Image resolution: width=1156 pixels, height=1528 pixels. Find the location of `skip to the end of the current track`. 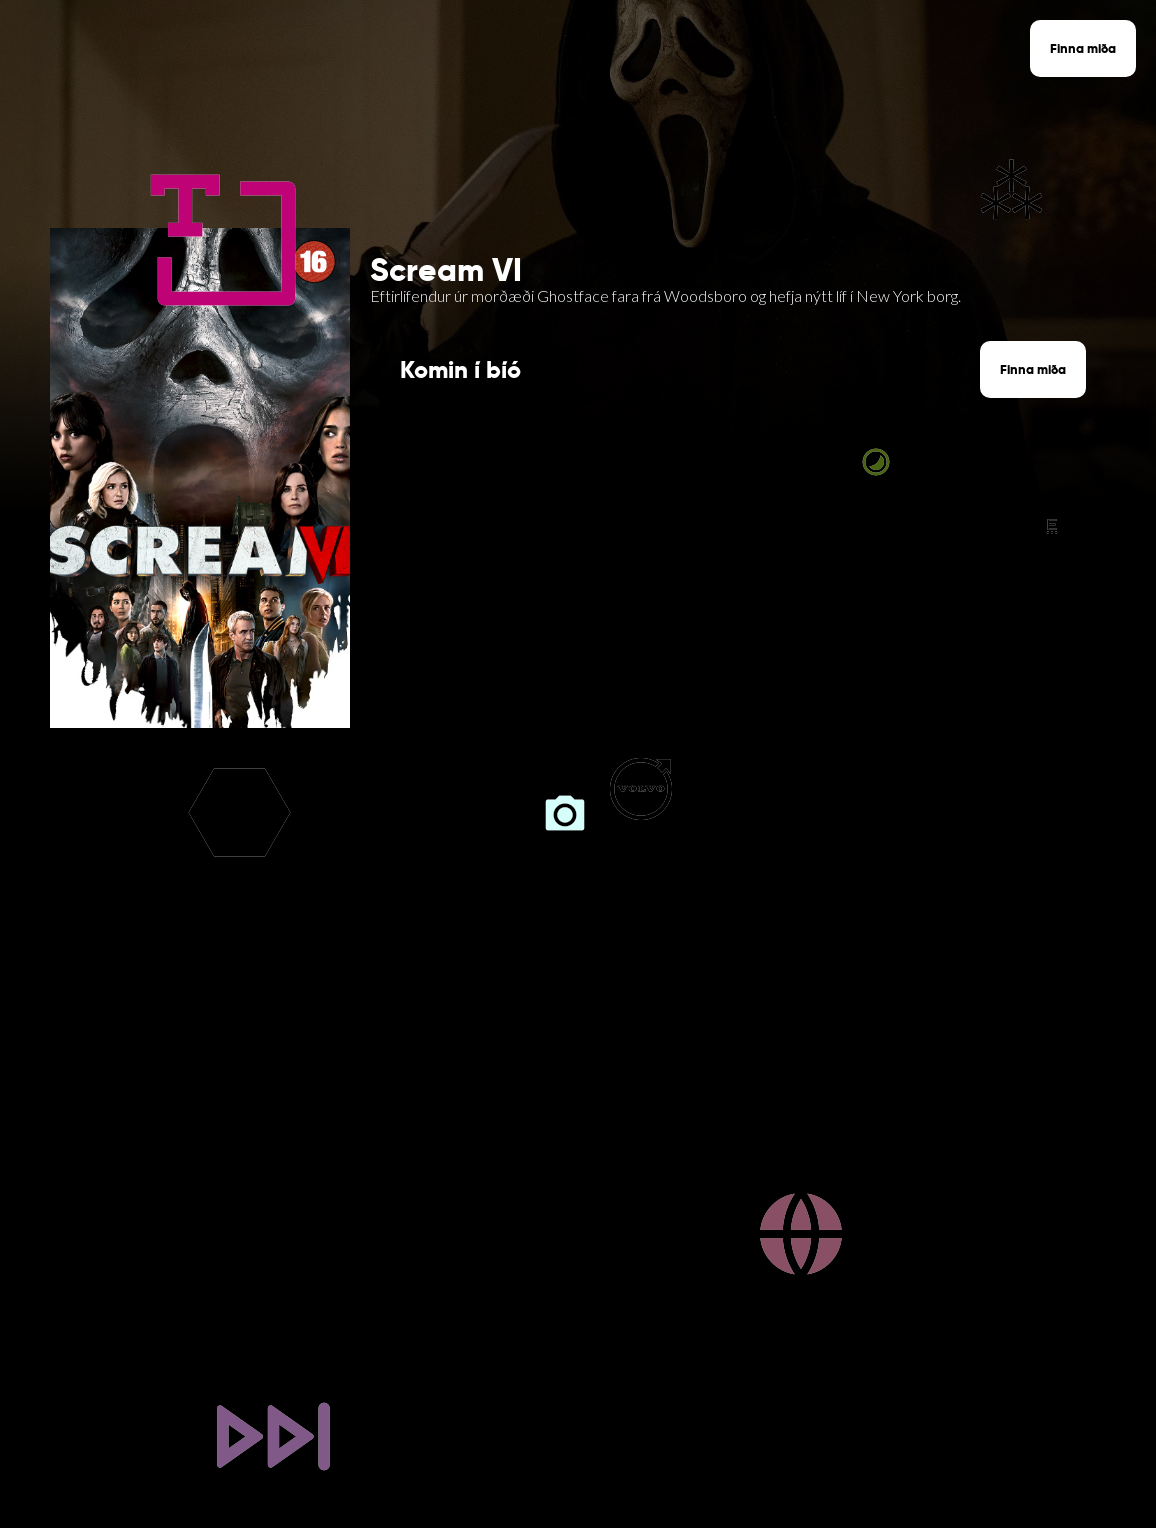

skip to the end of the current track is located at coordinates (273, 1436).